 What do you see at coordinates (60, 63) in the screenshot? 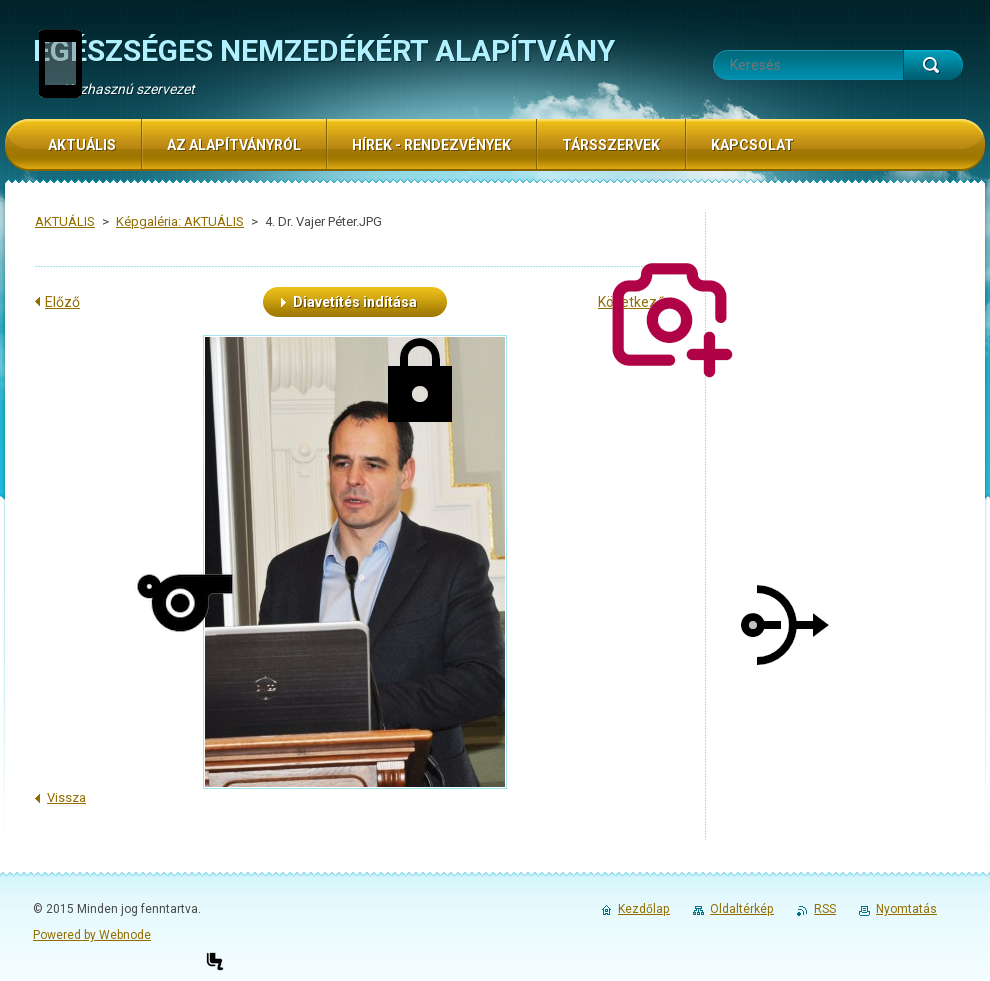
I see `switch to mobile view` at bounding box center [60, 63].